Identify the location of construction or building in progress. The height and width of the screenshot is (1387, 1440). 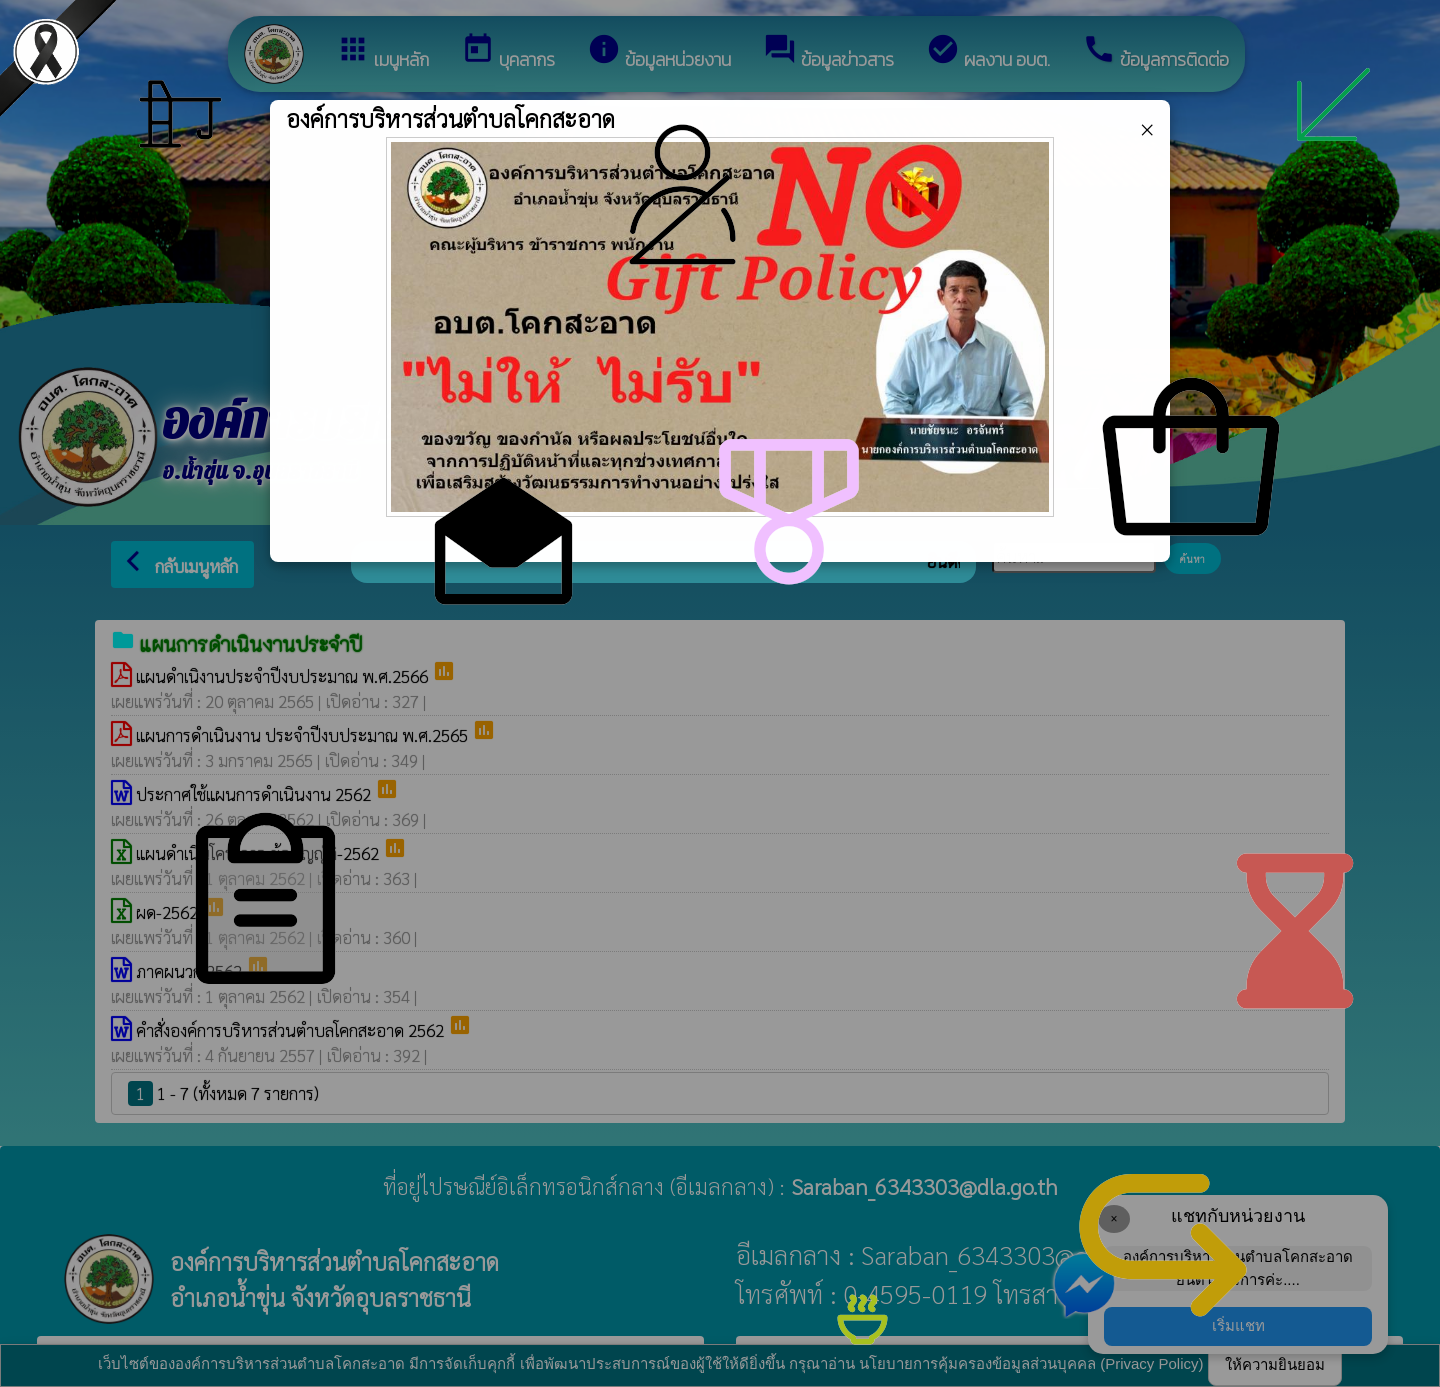
(179, 114).